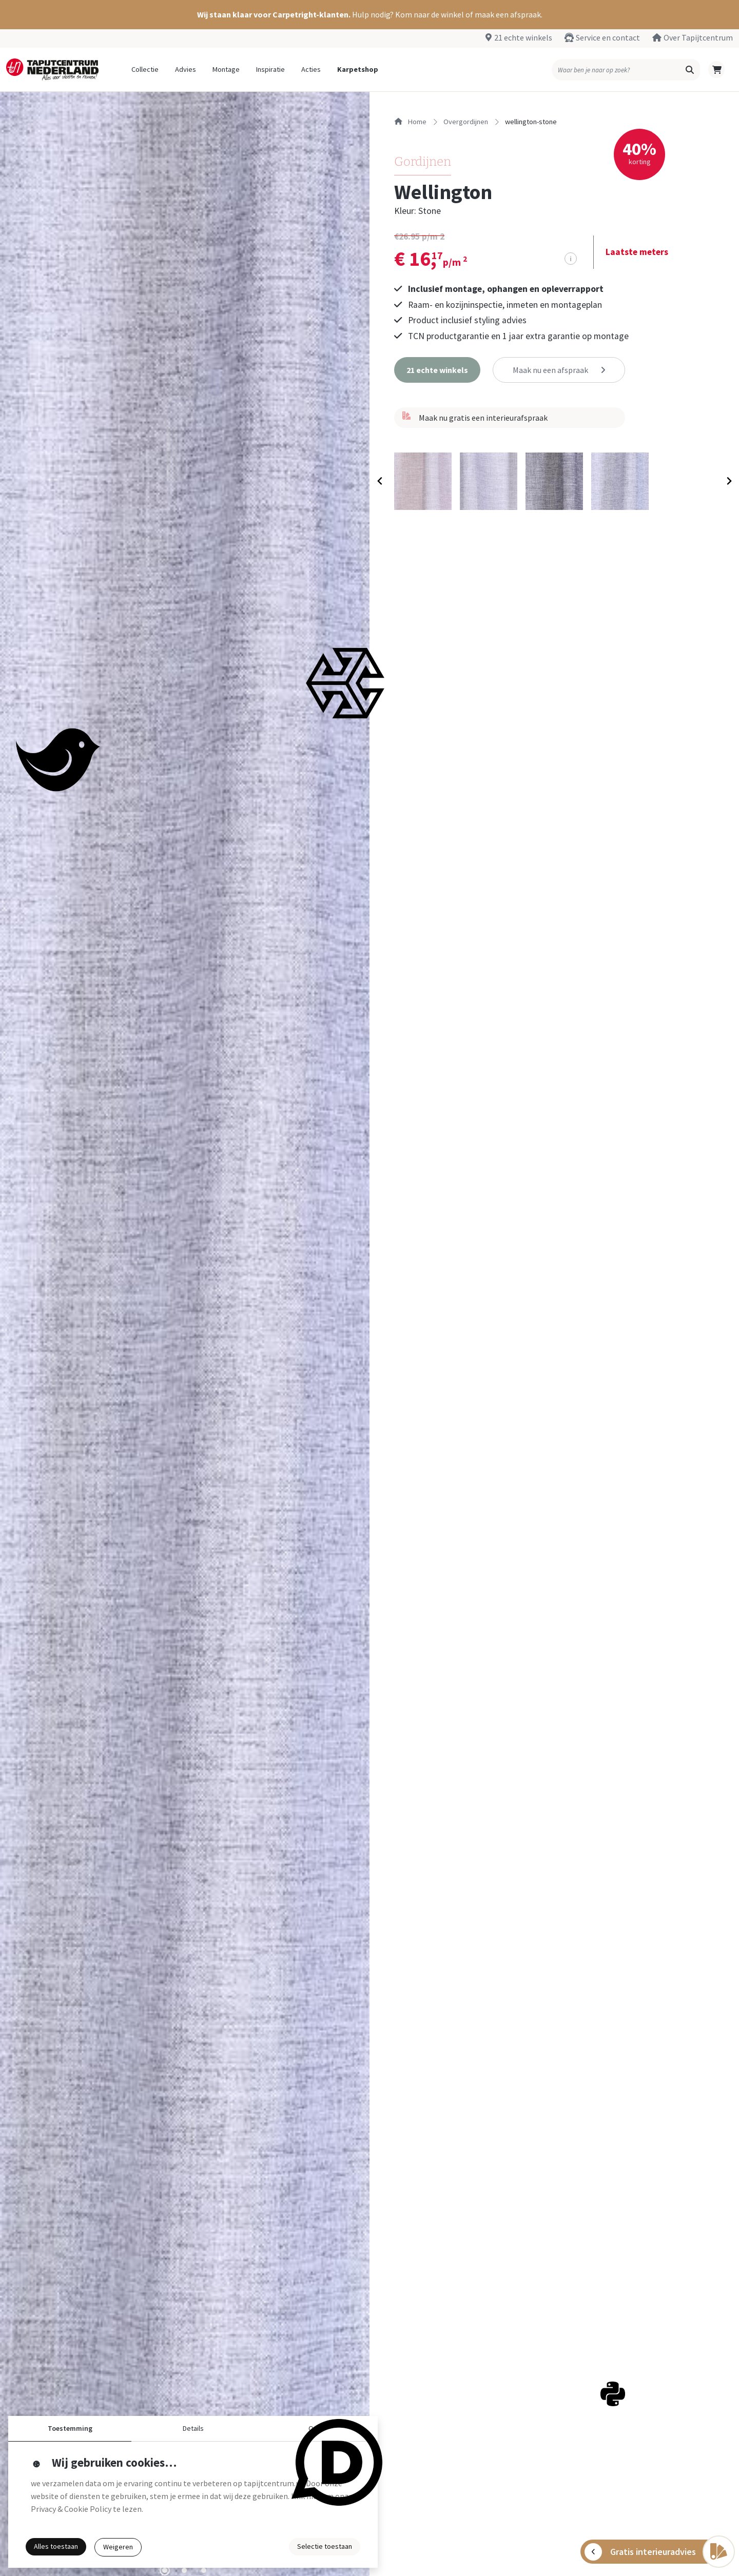  I want to click on open Douban Read app, so click(58, 760).